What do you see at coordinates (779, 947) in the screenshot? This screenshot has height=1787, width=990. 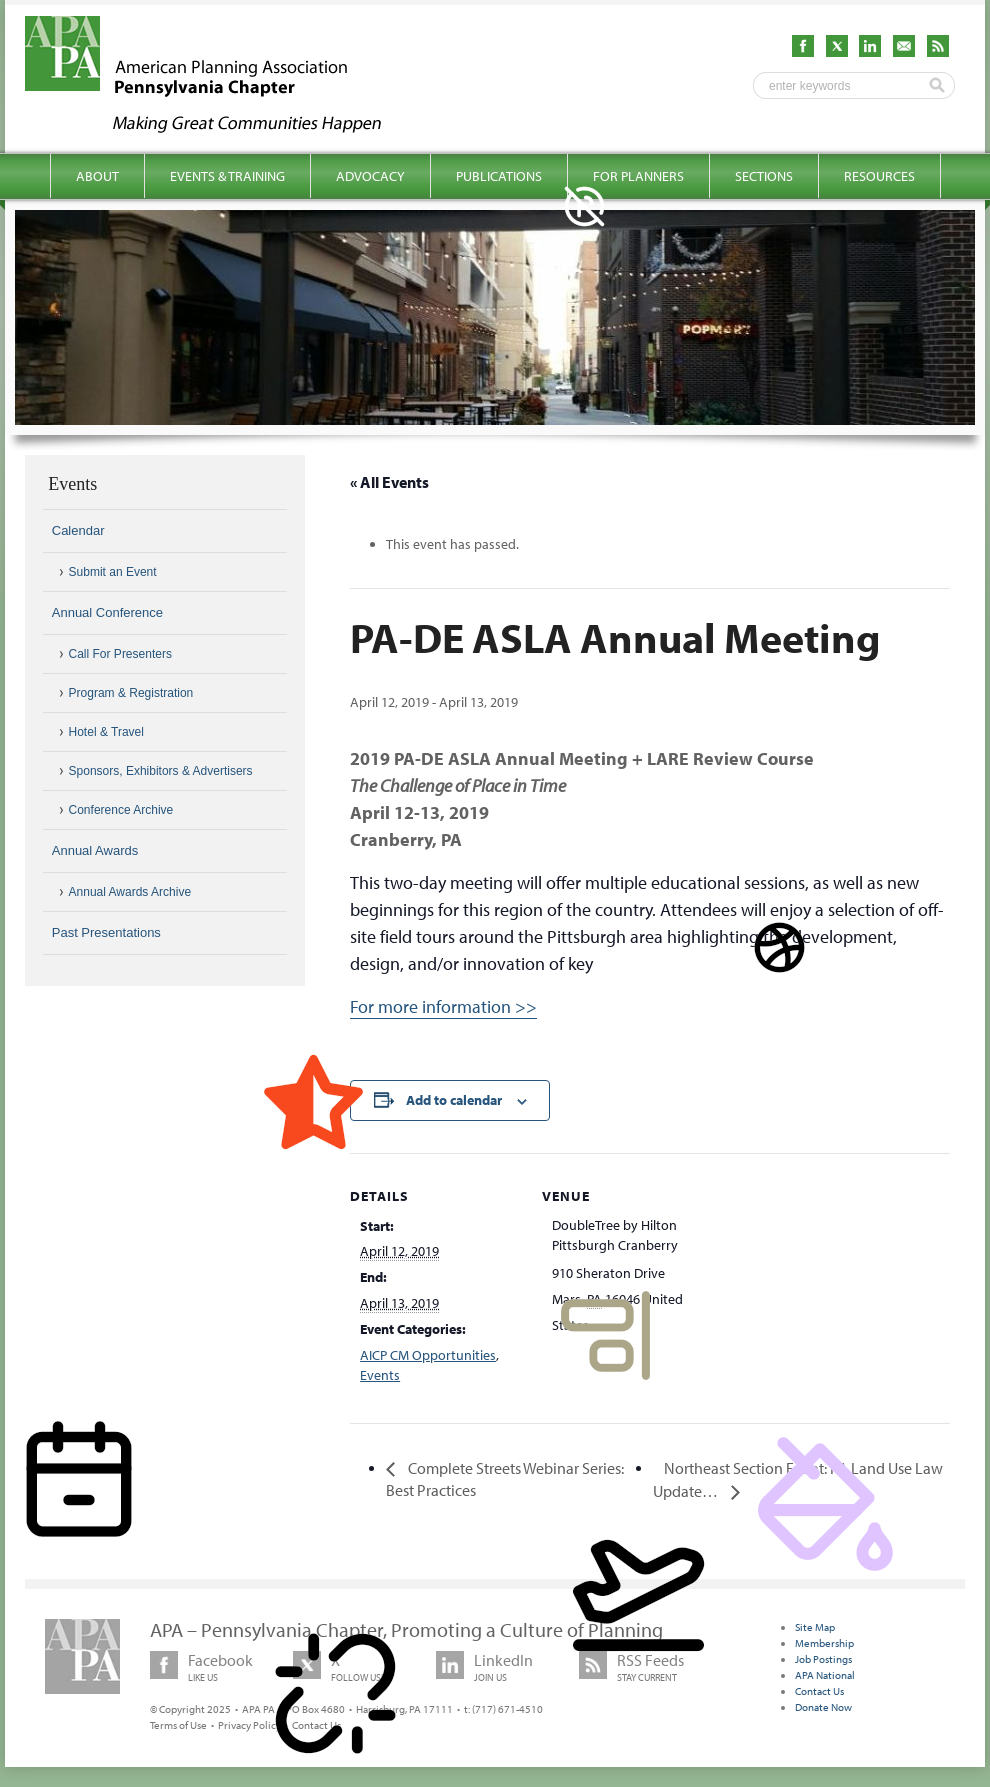 I see `view dribbble profile or portfolio` at bounding box center [779, 947].